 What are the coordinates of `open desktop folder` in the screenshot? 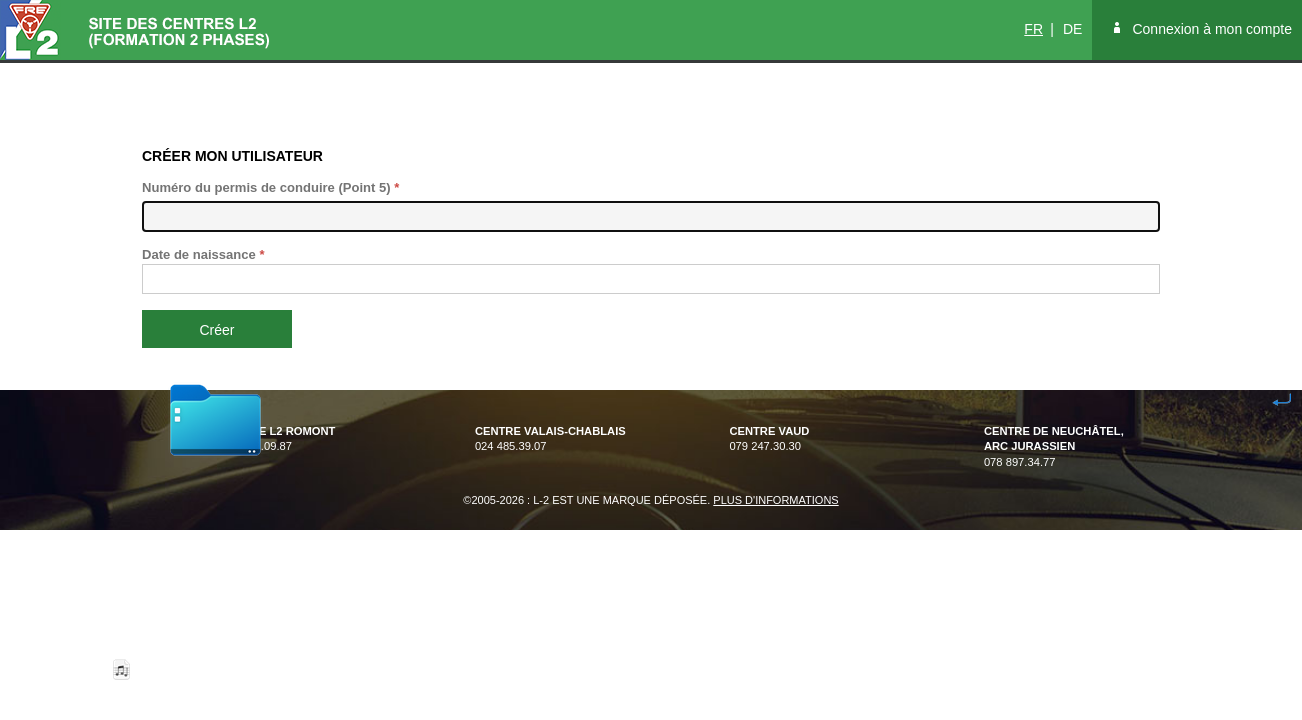 It's located at (215, 422).